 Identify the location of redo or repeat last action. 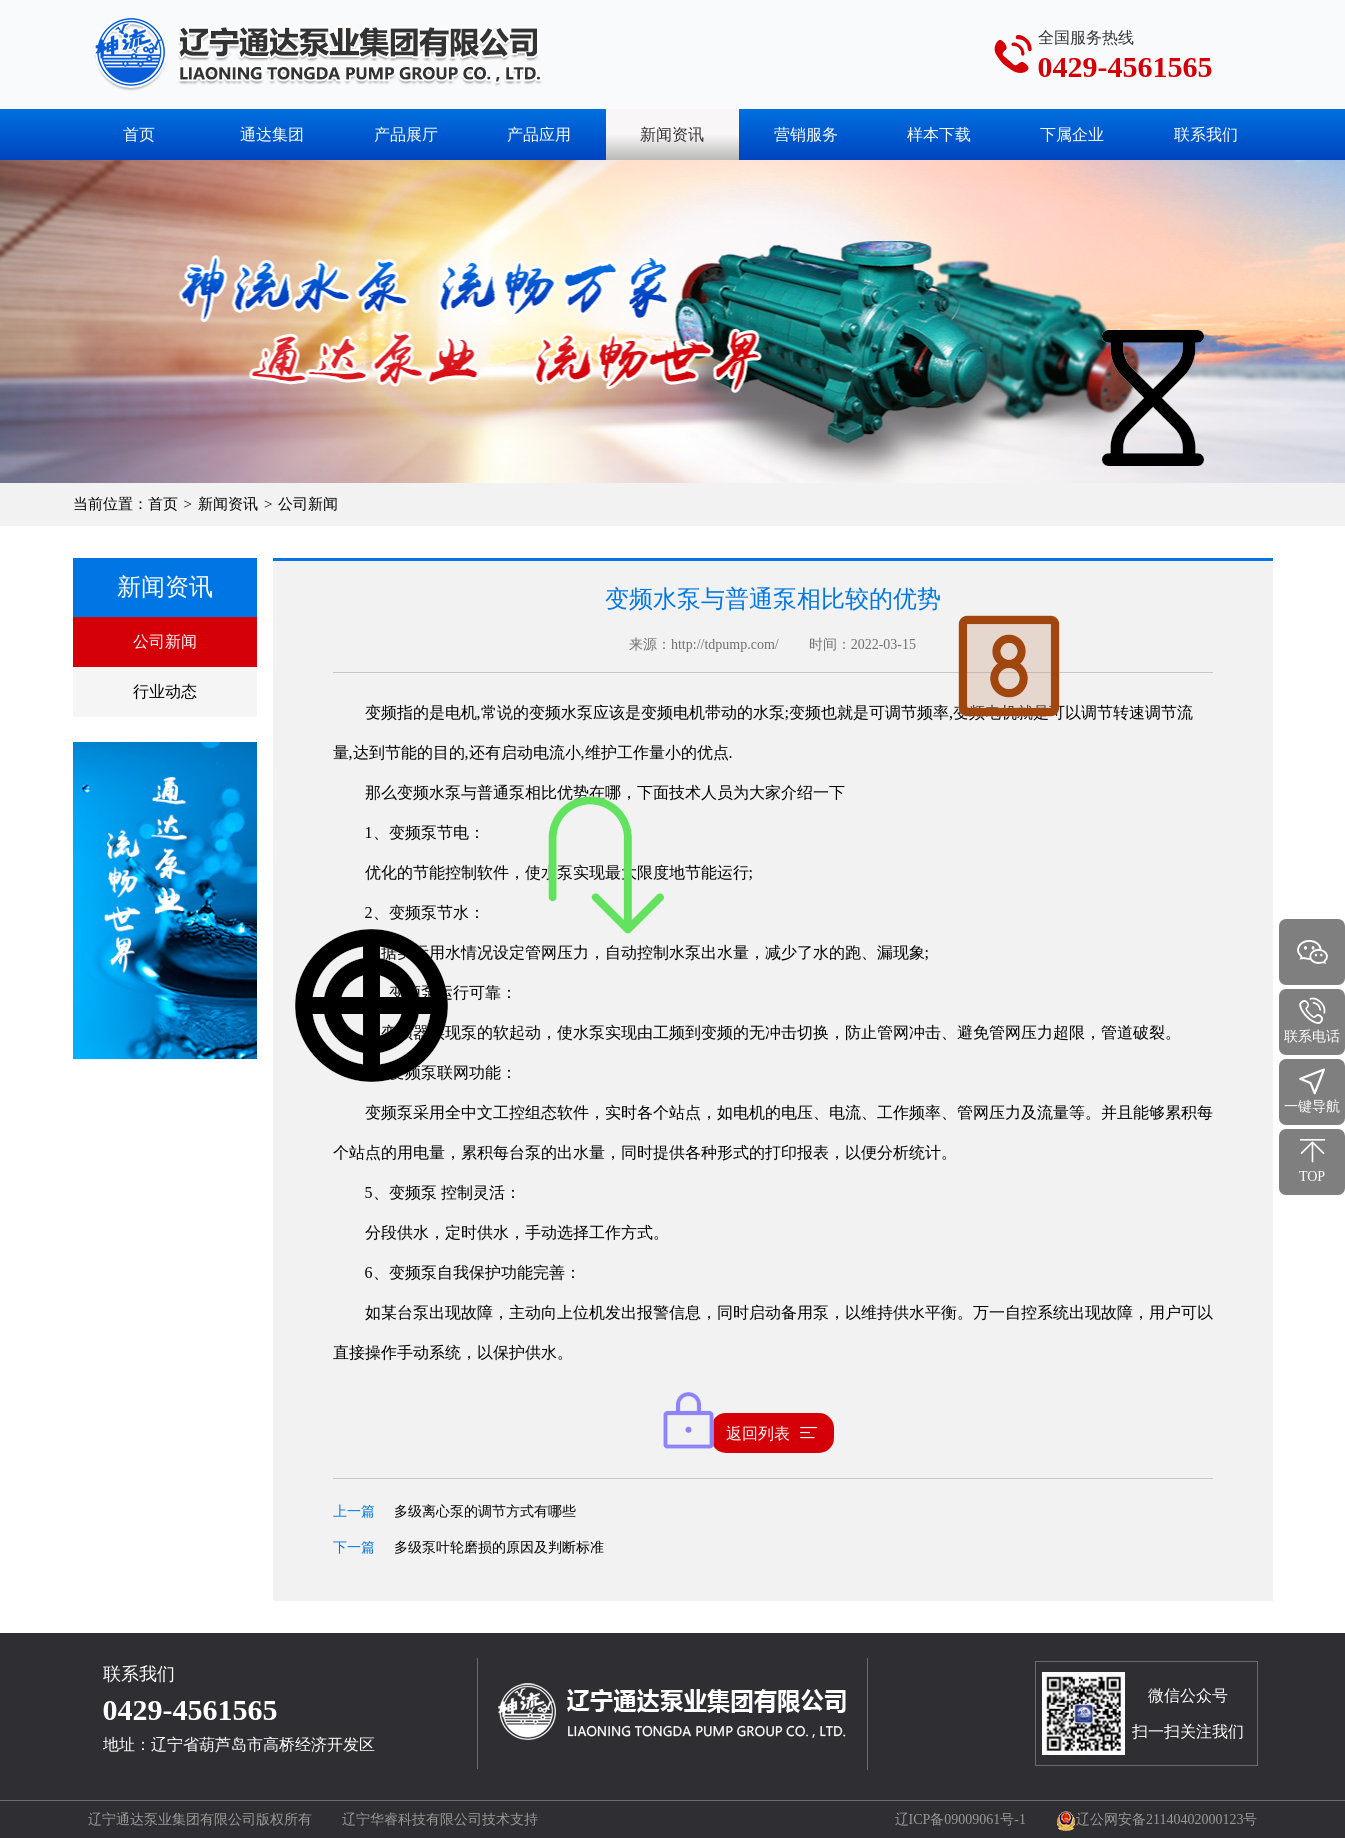
(601, 865).